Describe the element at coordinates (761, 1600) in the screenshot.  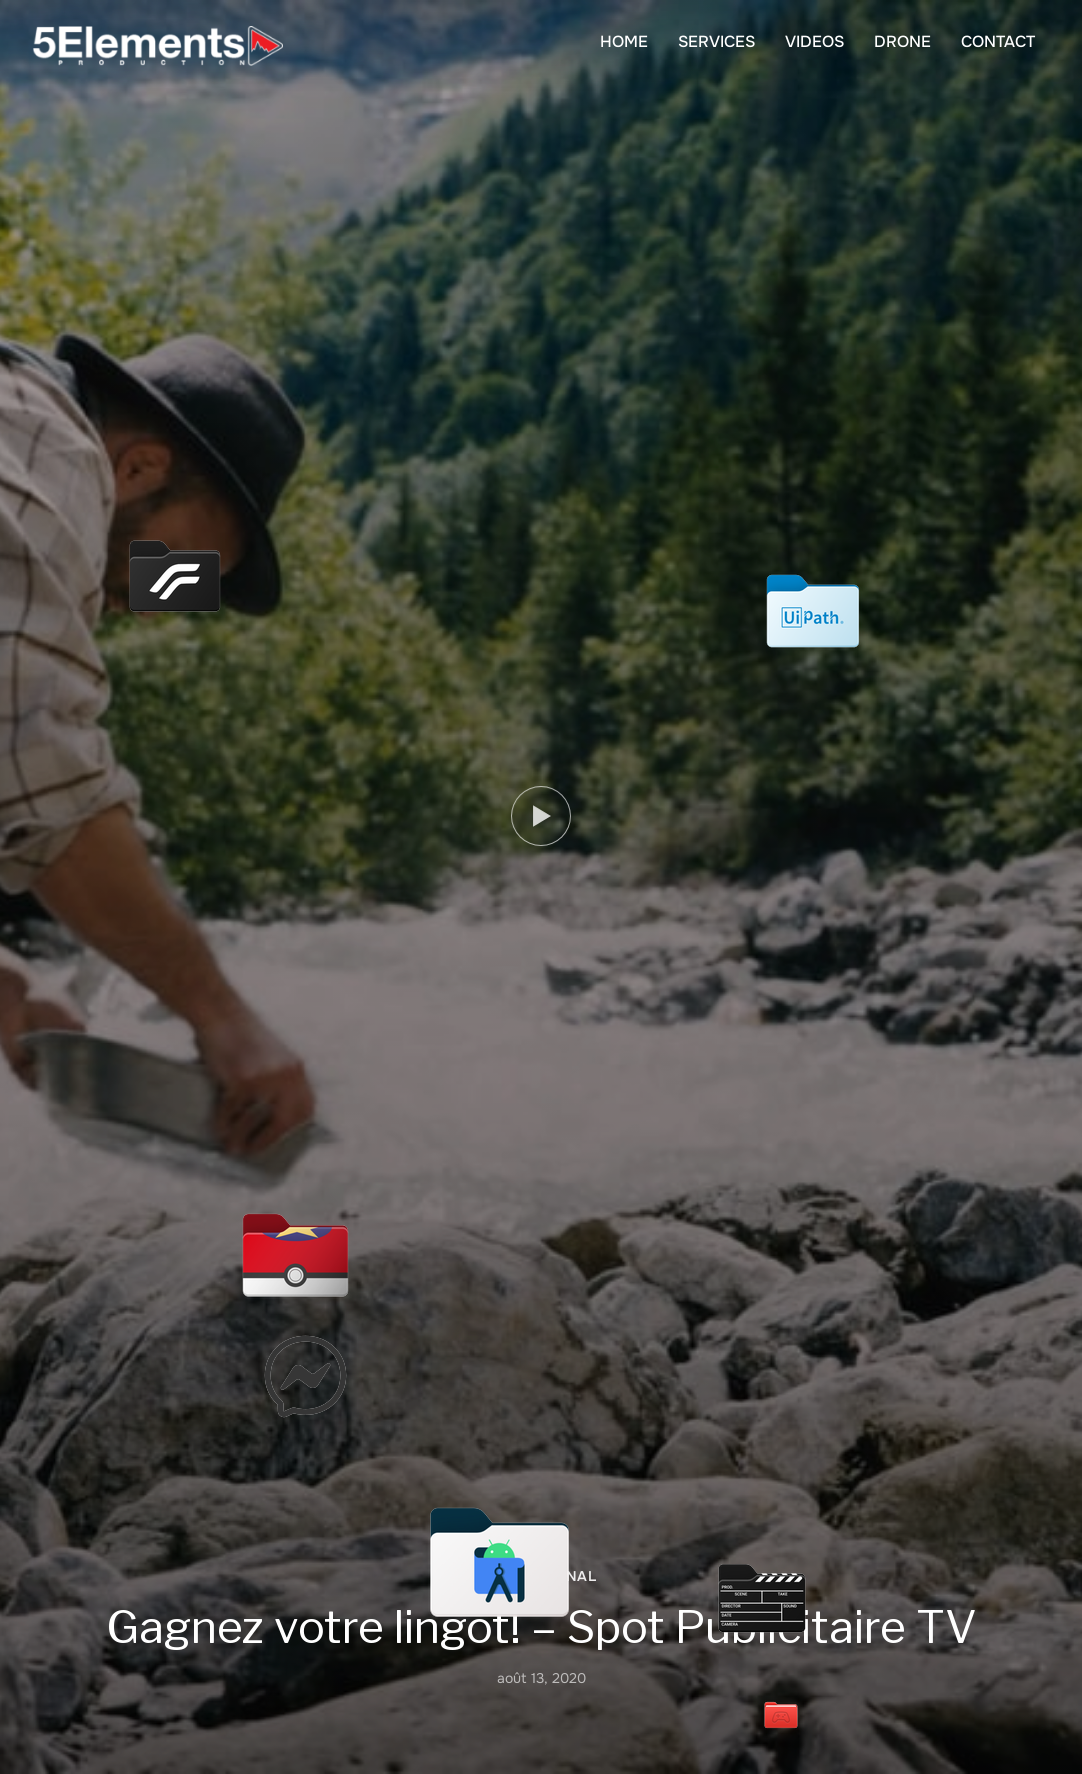
I see `open your movies folder` at that location.